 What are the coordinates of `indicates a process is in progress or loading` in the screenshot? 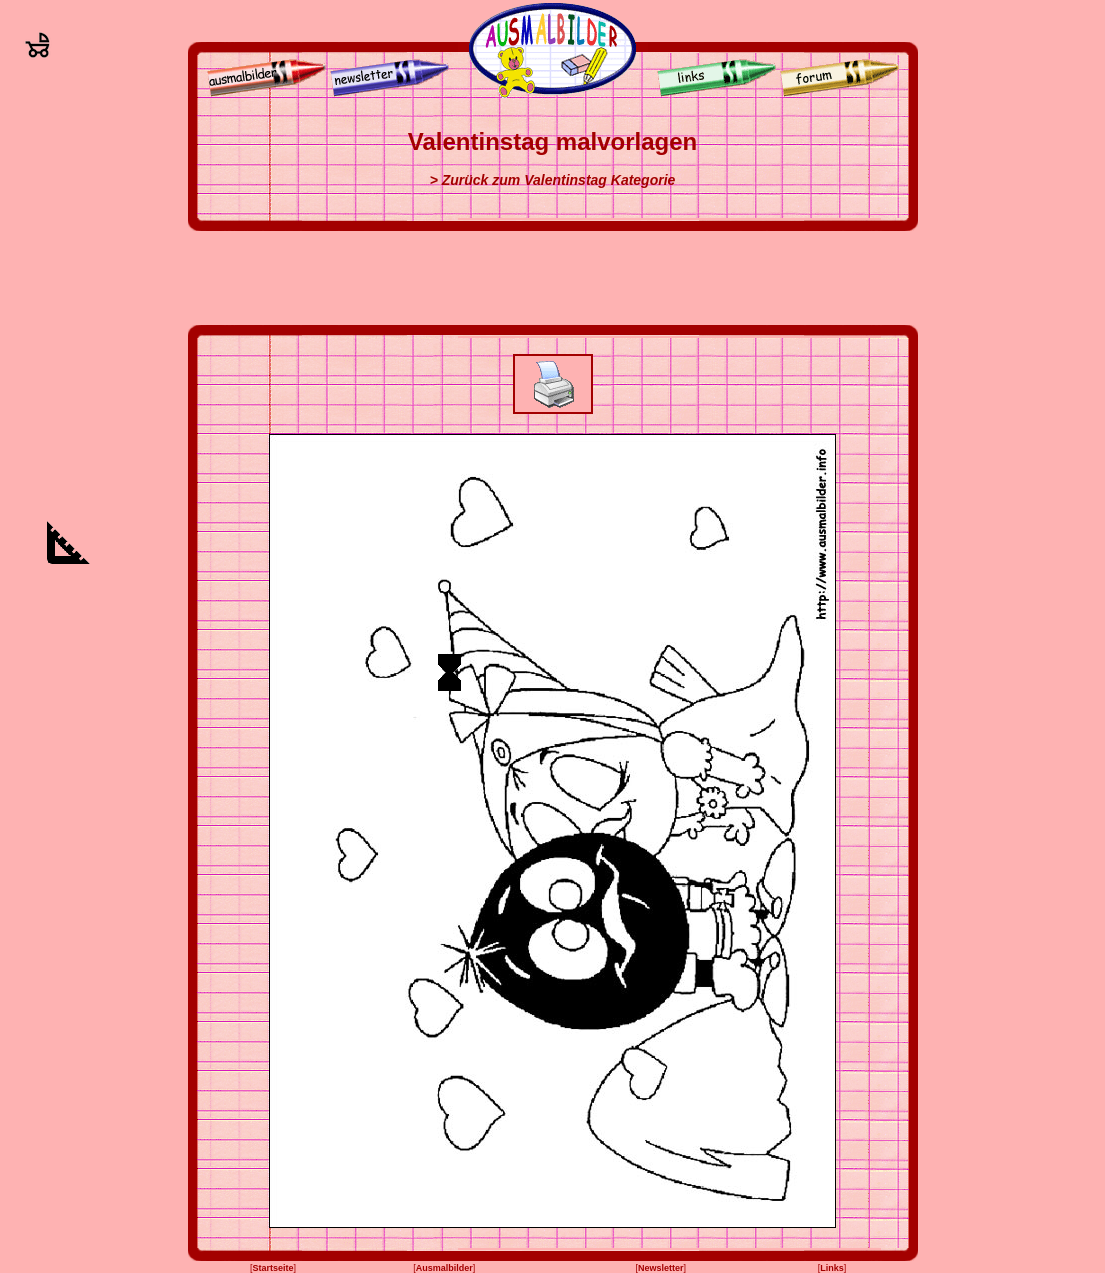 It's located at (449, 672).